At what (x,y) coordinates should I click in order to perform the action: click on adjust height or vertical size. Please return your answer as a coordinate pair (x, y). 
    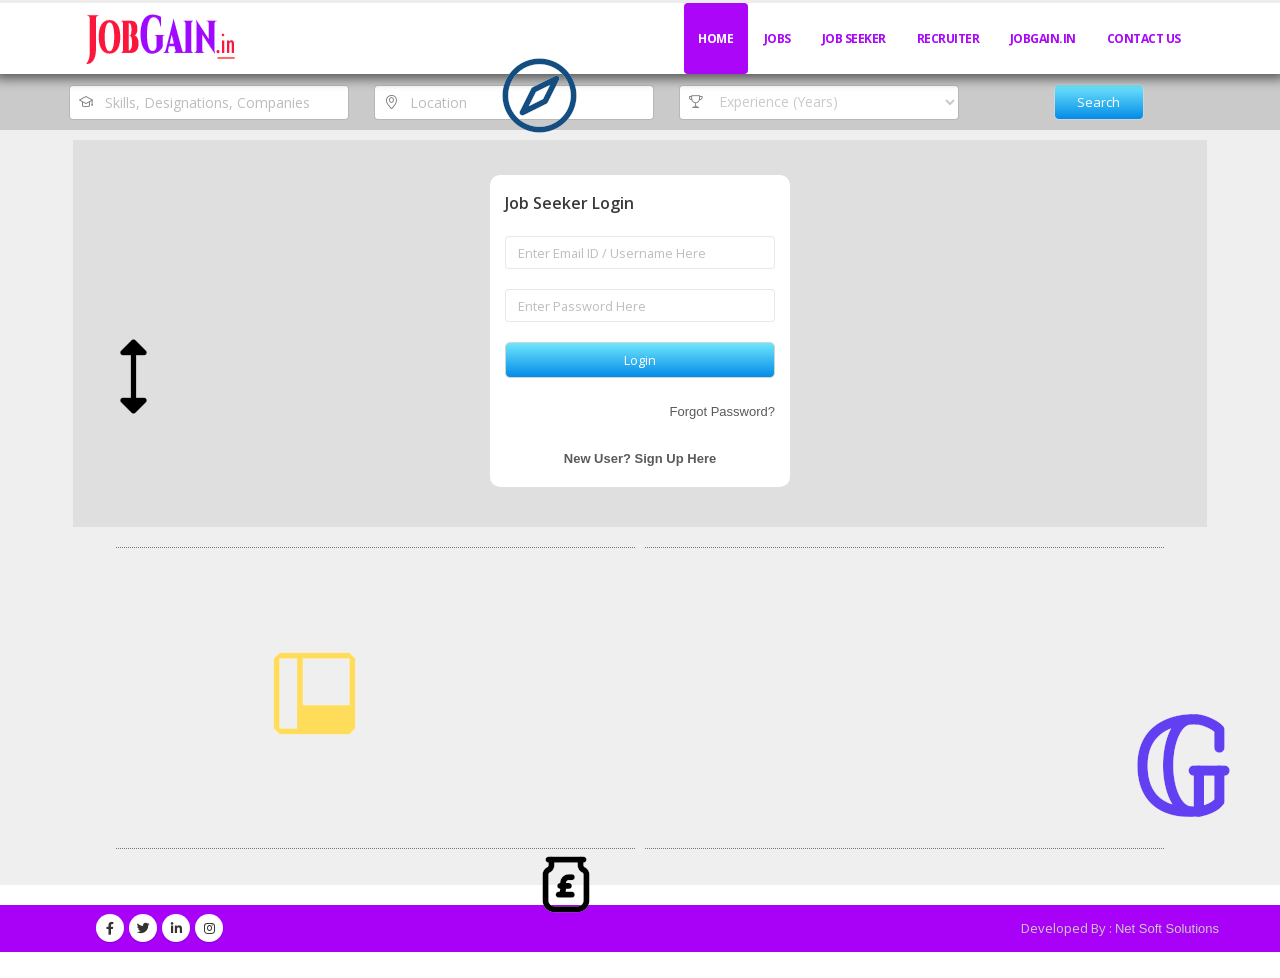
    Looking at the image, I should click on (133, 376).